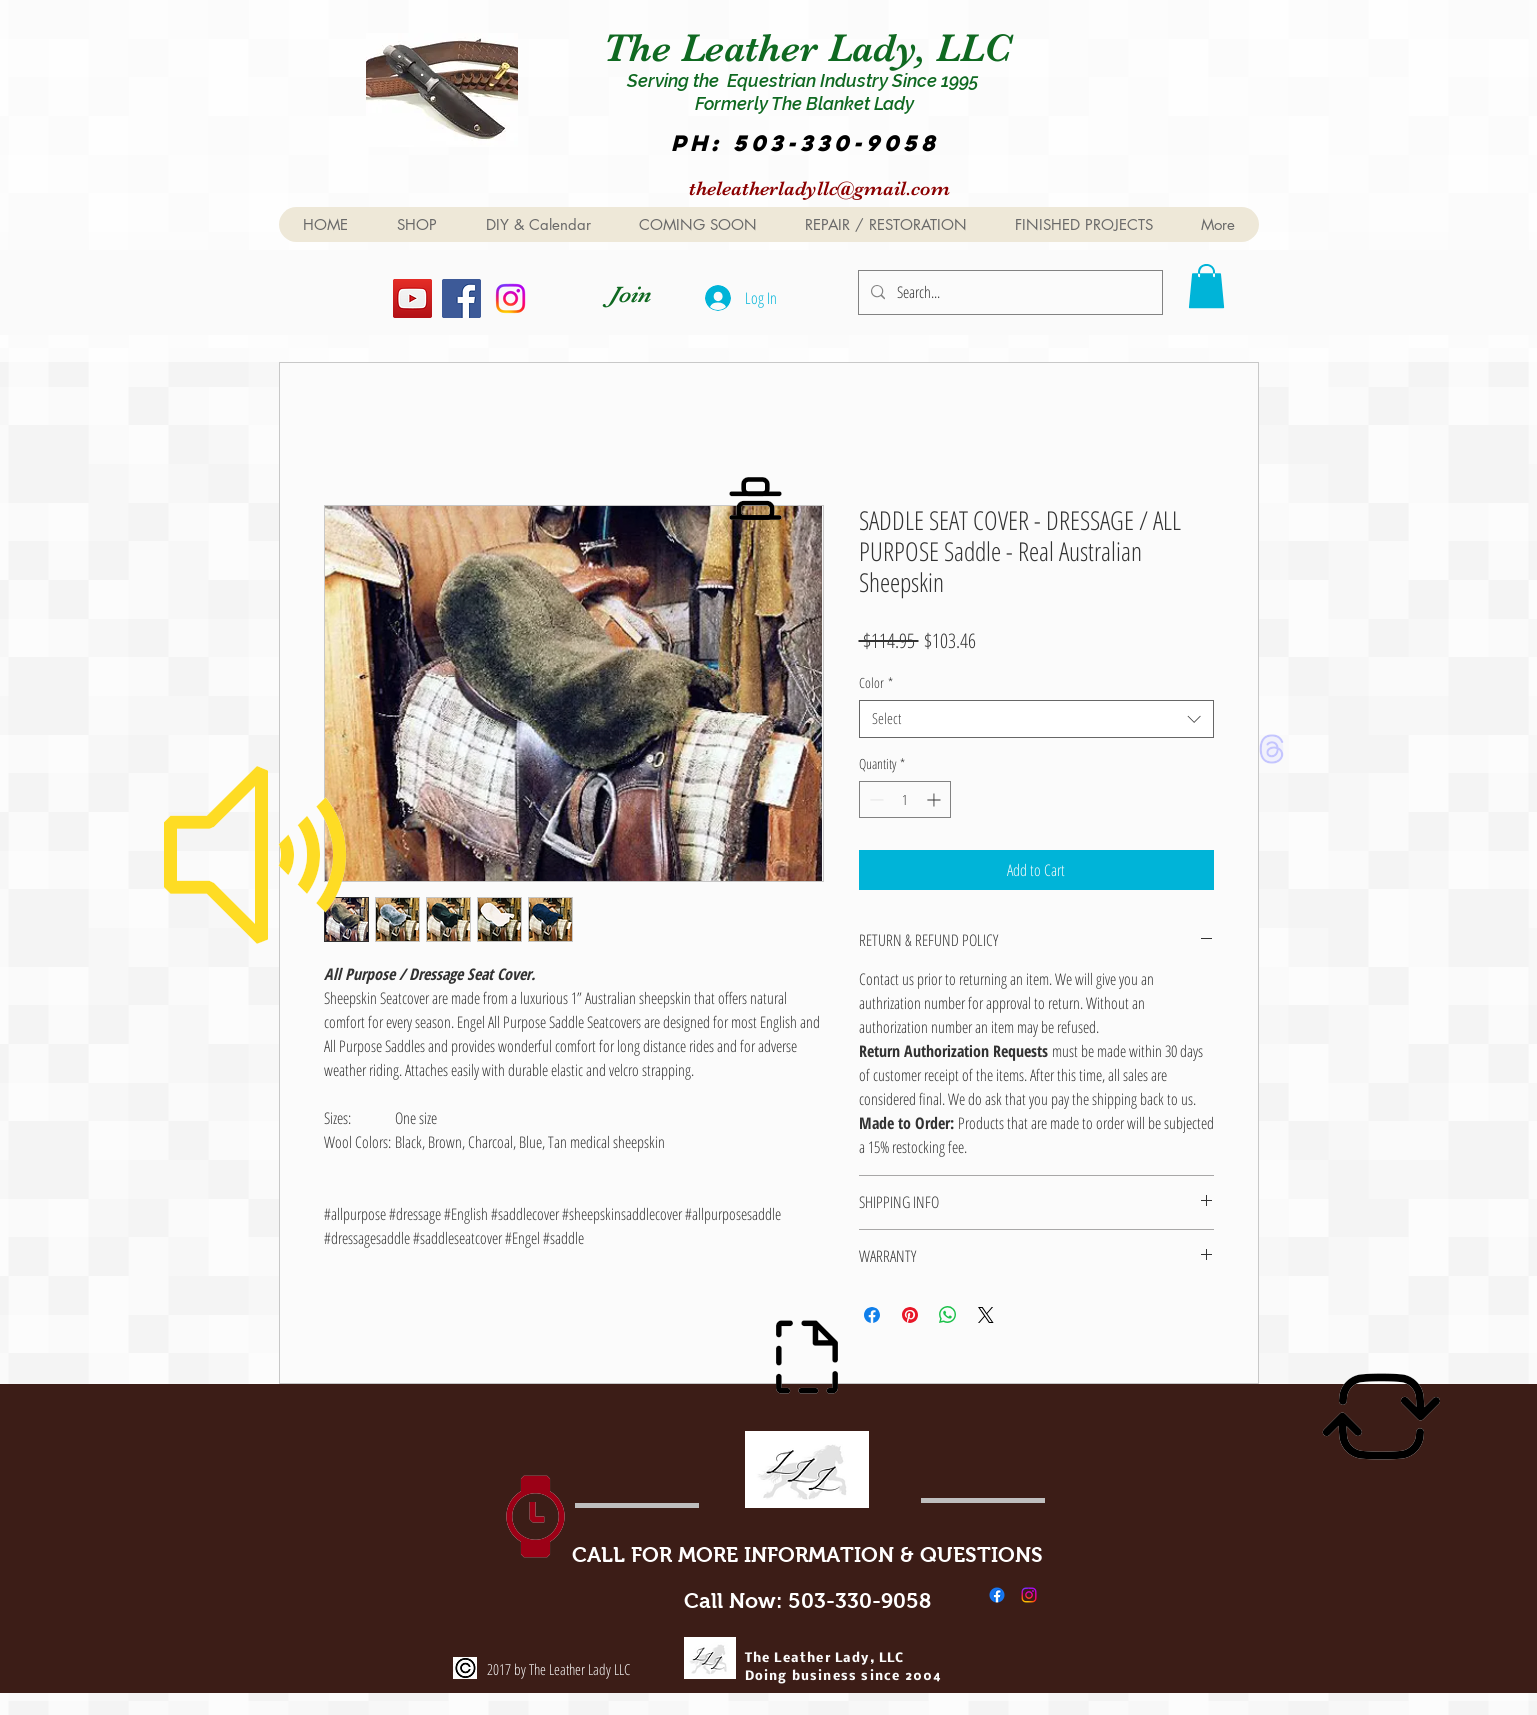 Image resolution: width=1537 pixels, height=1715 pixels. I want to click on unmute audio or restore sound, so click(255, 857).